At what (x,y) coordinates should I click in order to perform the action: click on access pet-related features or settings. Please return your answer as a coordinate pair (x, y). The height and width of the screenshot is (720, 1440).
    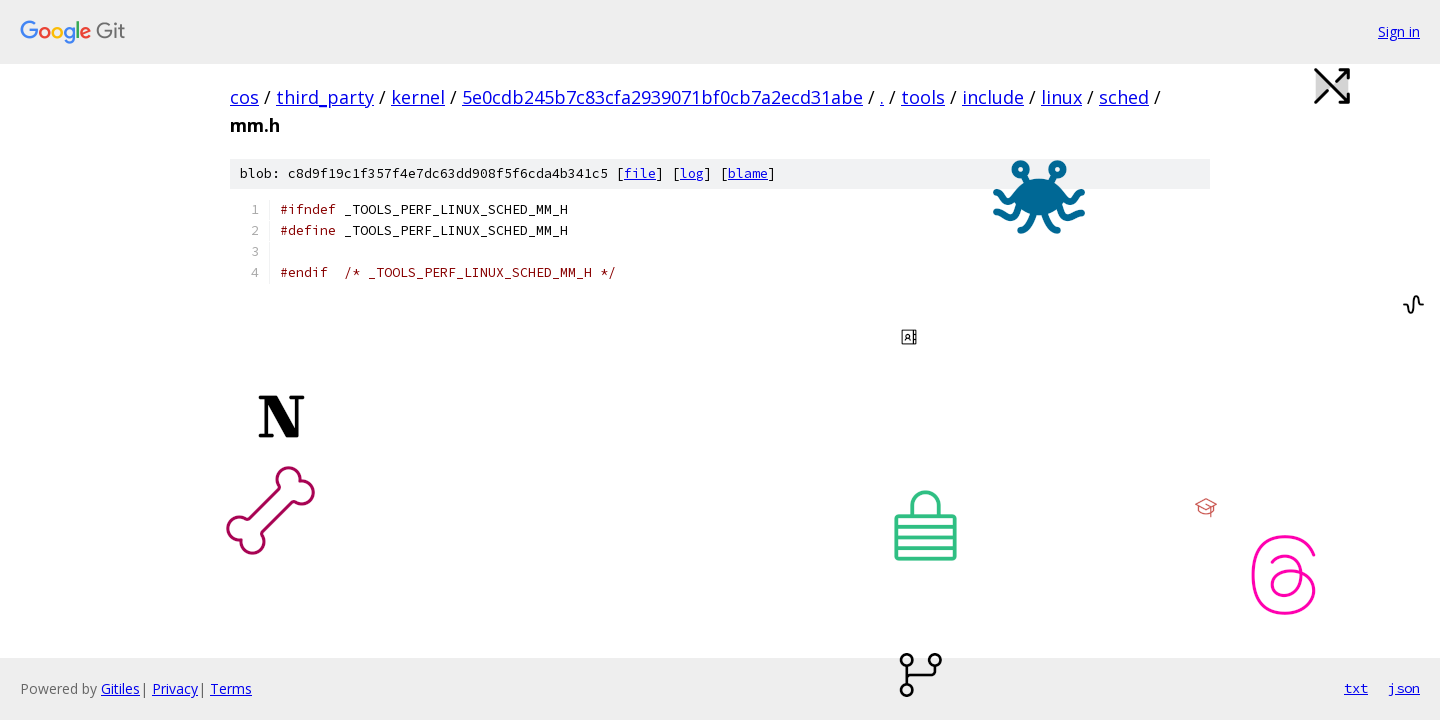
    Looking at the image, I should click on (270, 510).